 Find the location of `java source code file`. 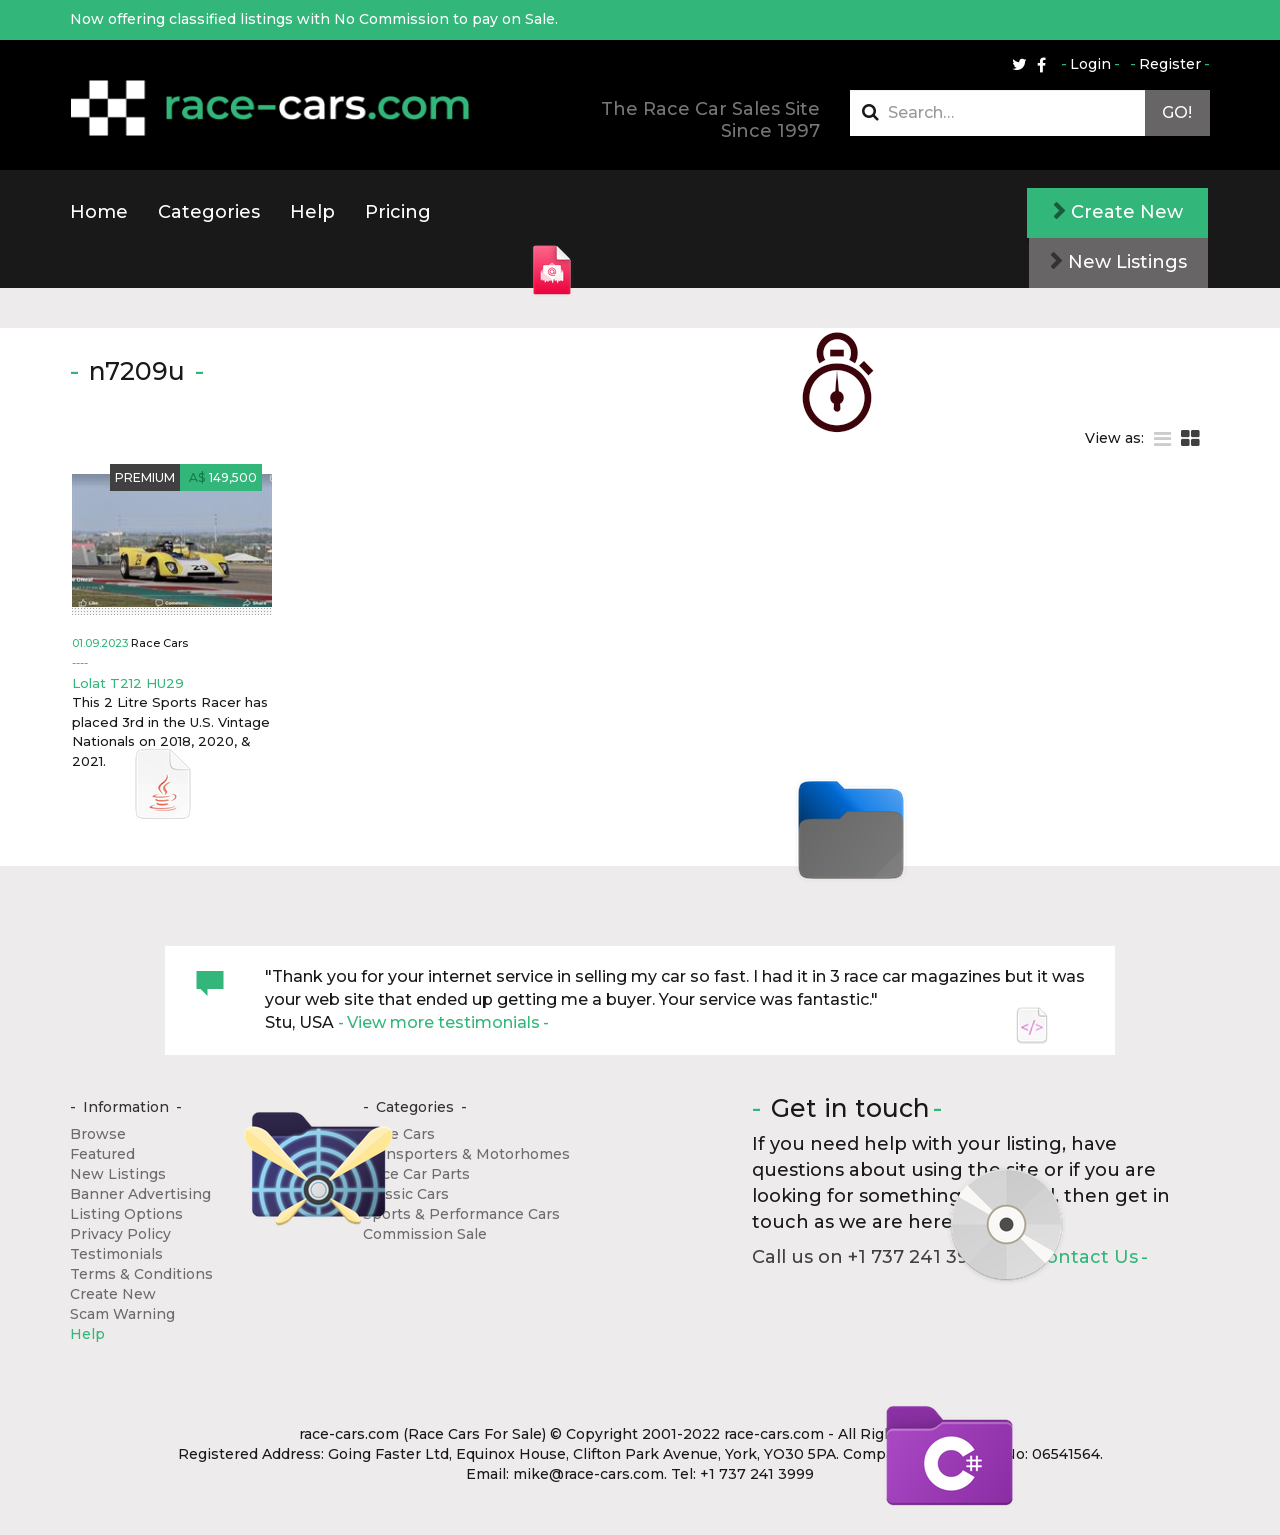

java source code file is located at coordinates (163, 784).